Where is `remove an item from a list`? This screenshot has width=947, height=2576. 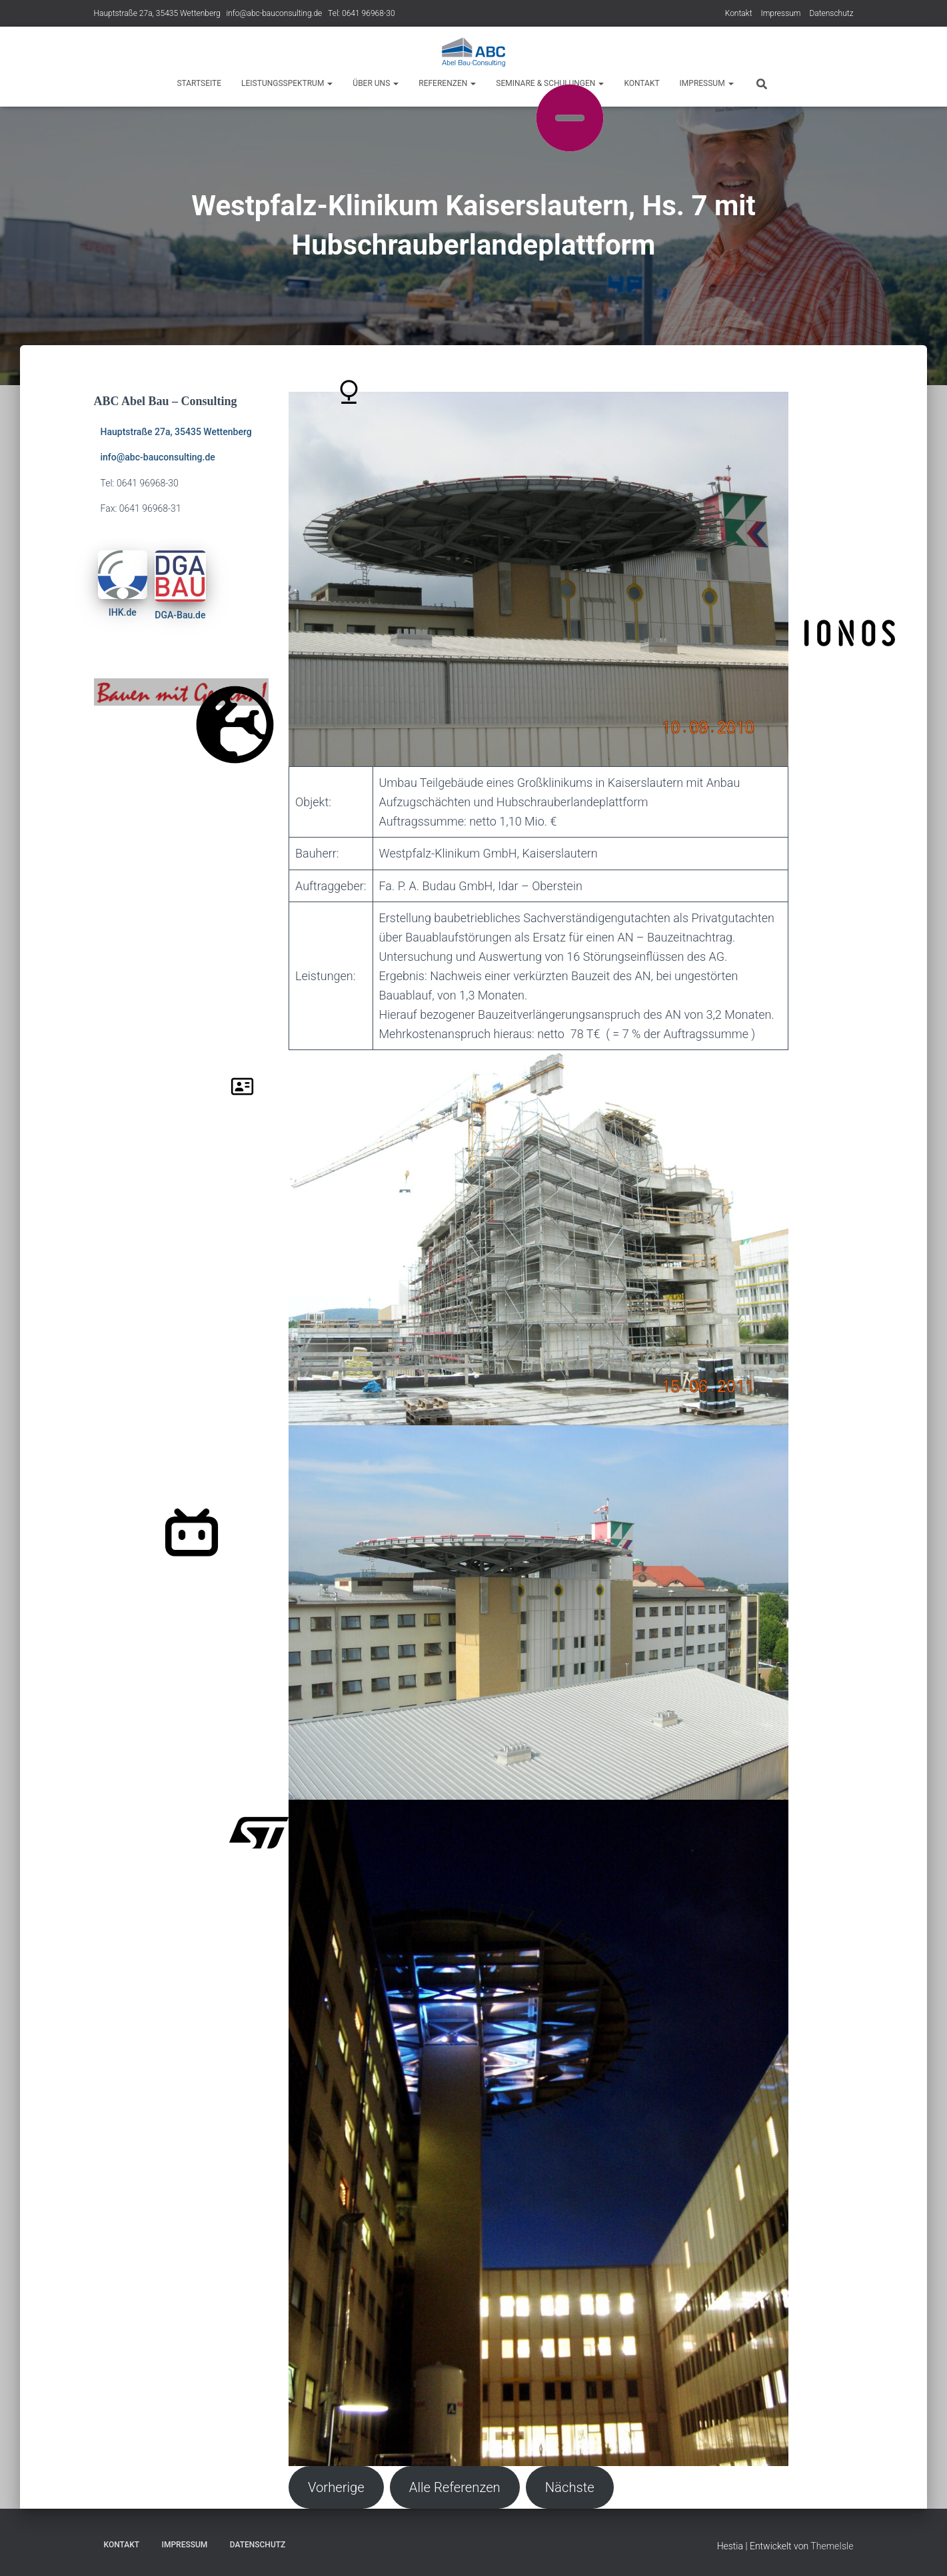
remove an item from a list is located at coordinates (570, 118).